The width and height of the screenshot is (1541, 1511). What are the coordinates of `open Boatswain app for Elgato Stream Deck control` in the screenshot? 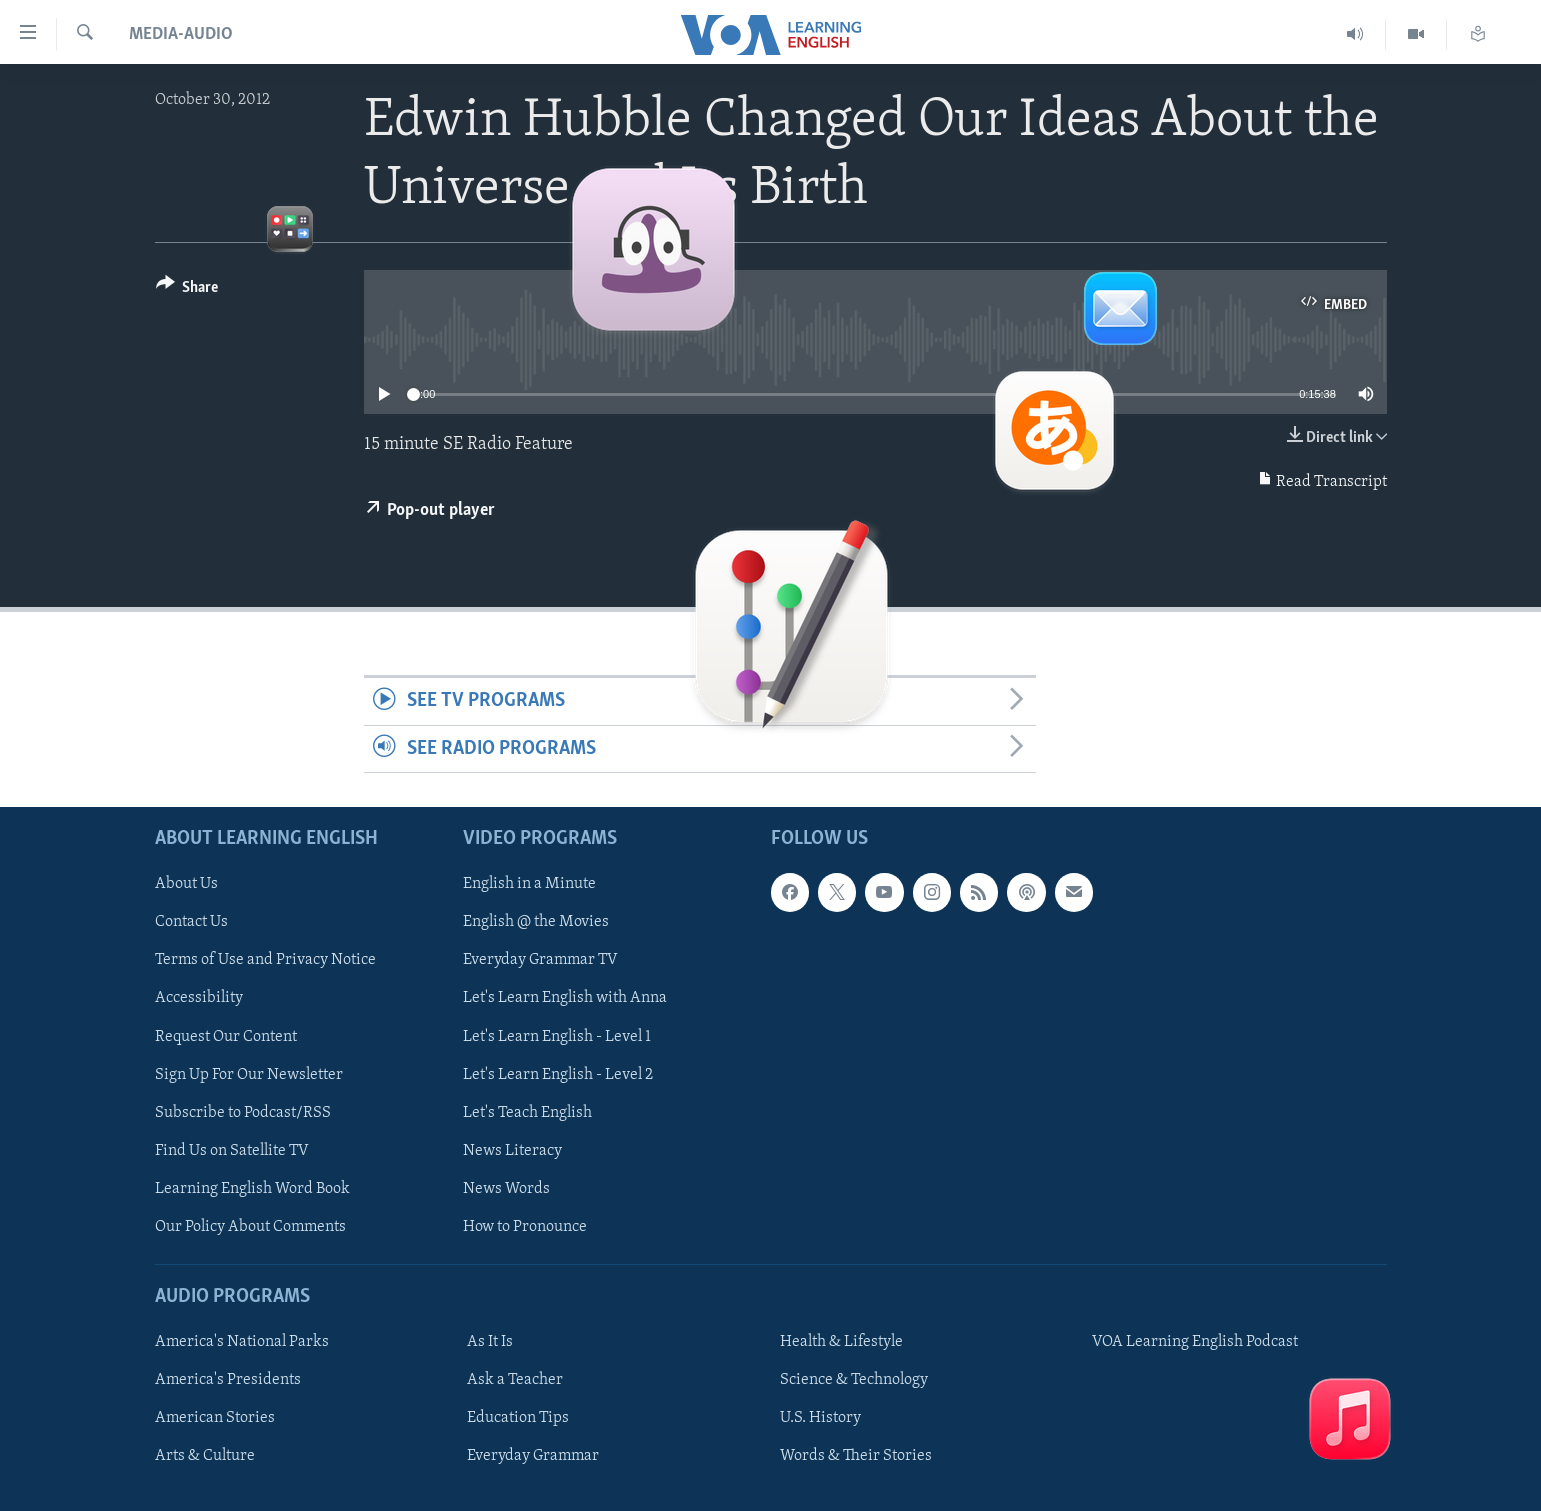 It's located at (290, 229).